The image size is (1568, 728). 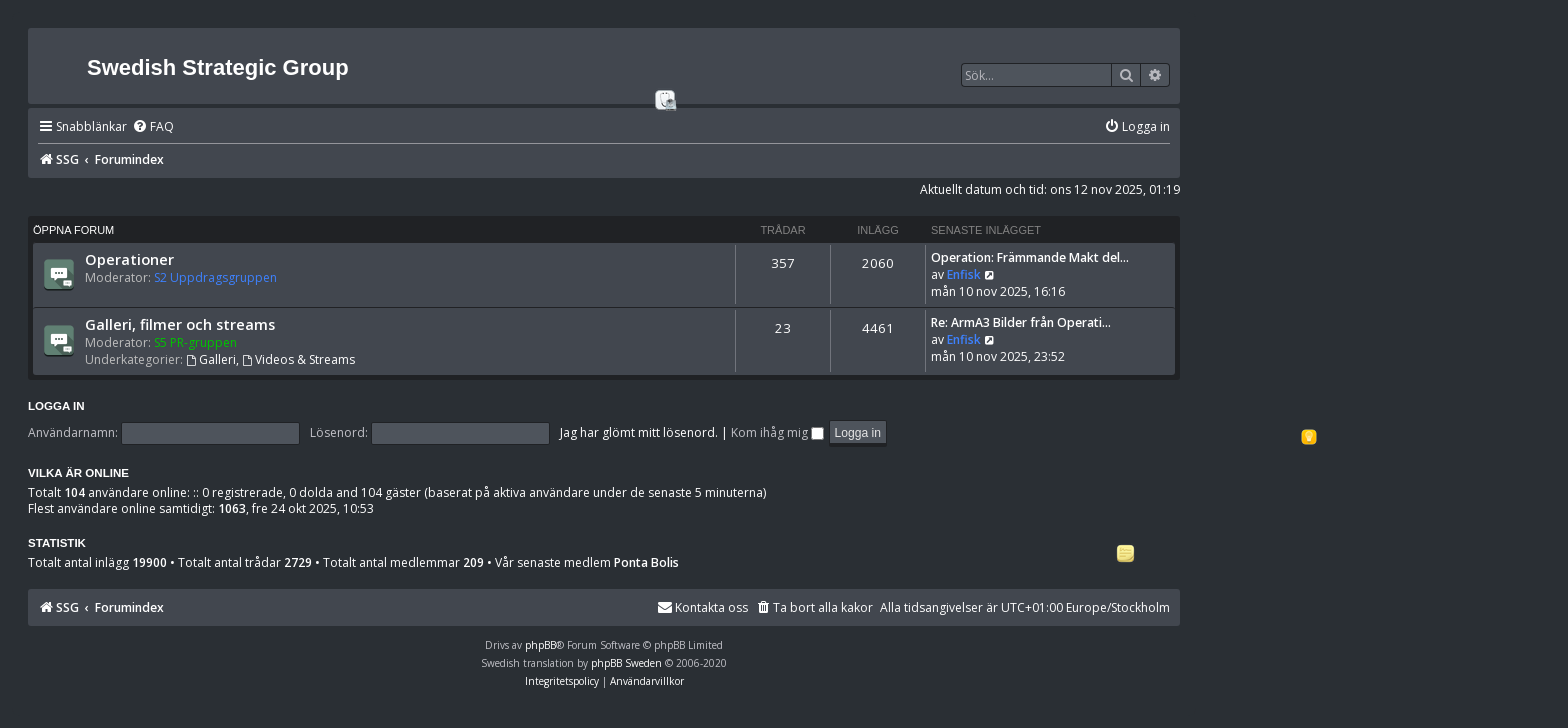 I want to click on open Disk Utility to manage storage drives, so click(x=665, y=100).